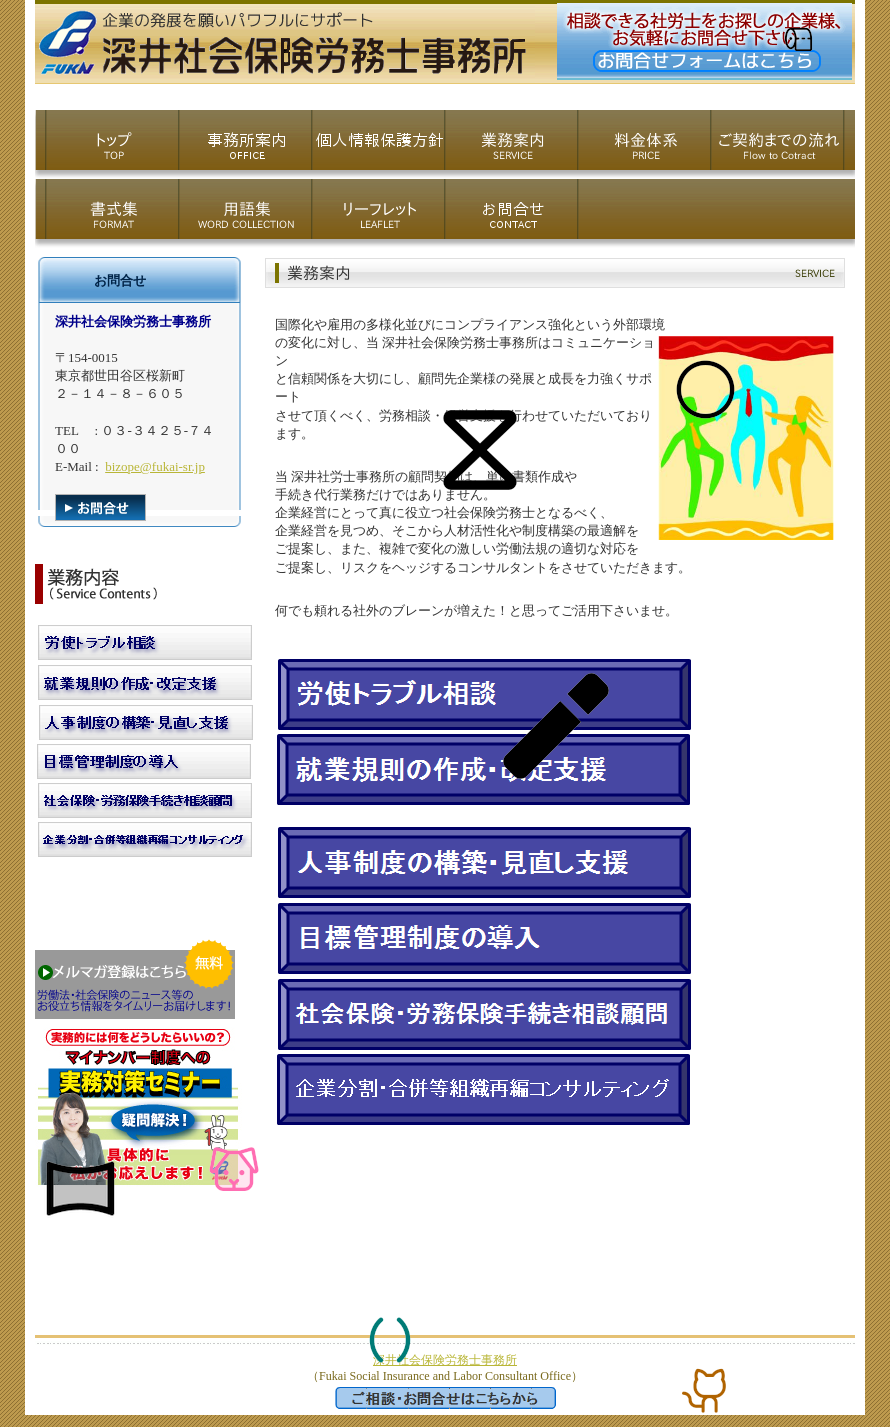 The width and height of the screenshot is (890, 1427). Describe the element at coordinates (798, 39) in the screenshot. I see `indicates restroom or bathroom location` at that location.